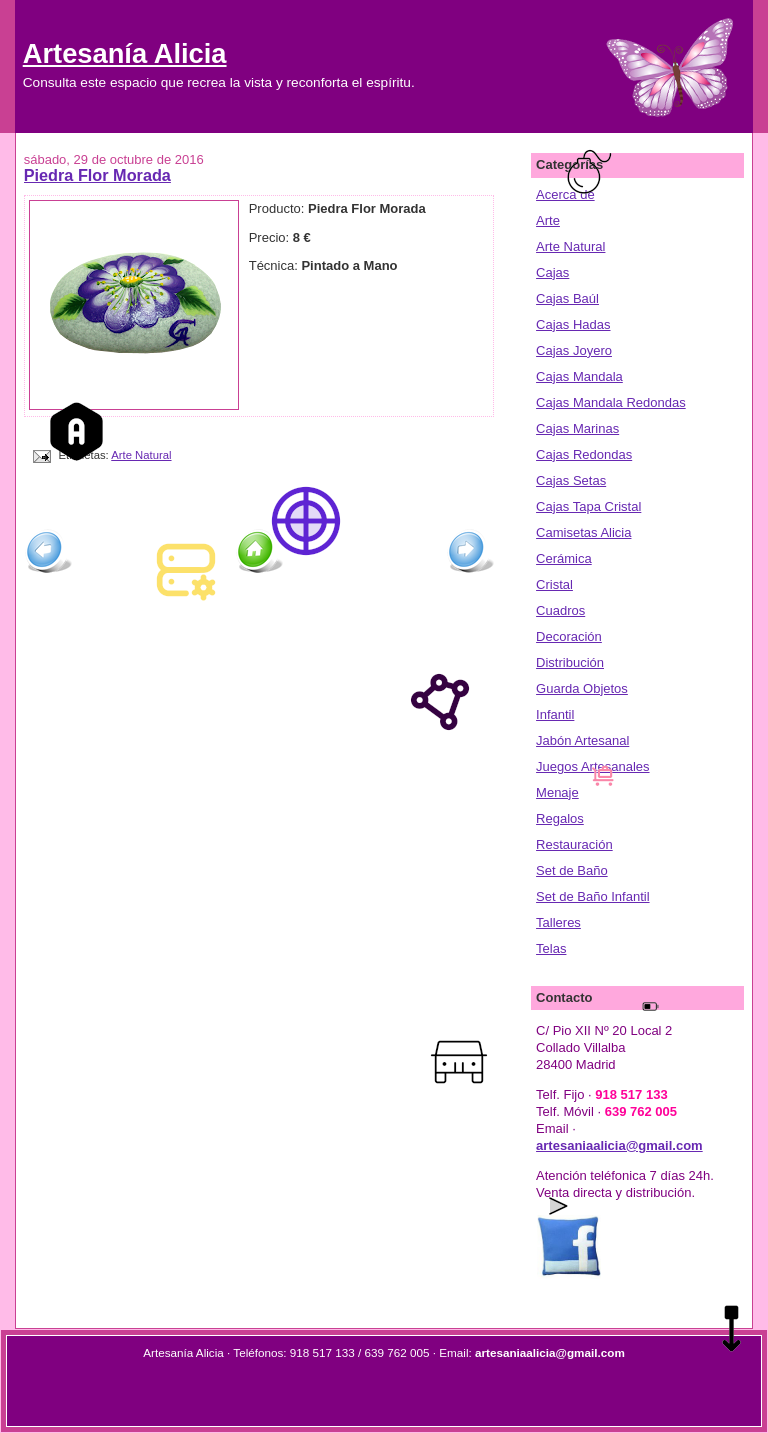 The image size is (768, 1433). I want to click on access polygon or shape drawing tool, so click(441, 702).